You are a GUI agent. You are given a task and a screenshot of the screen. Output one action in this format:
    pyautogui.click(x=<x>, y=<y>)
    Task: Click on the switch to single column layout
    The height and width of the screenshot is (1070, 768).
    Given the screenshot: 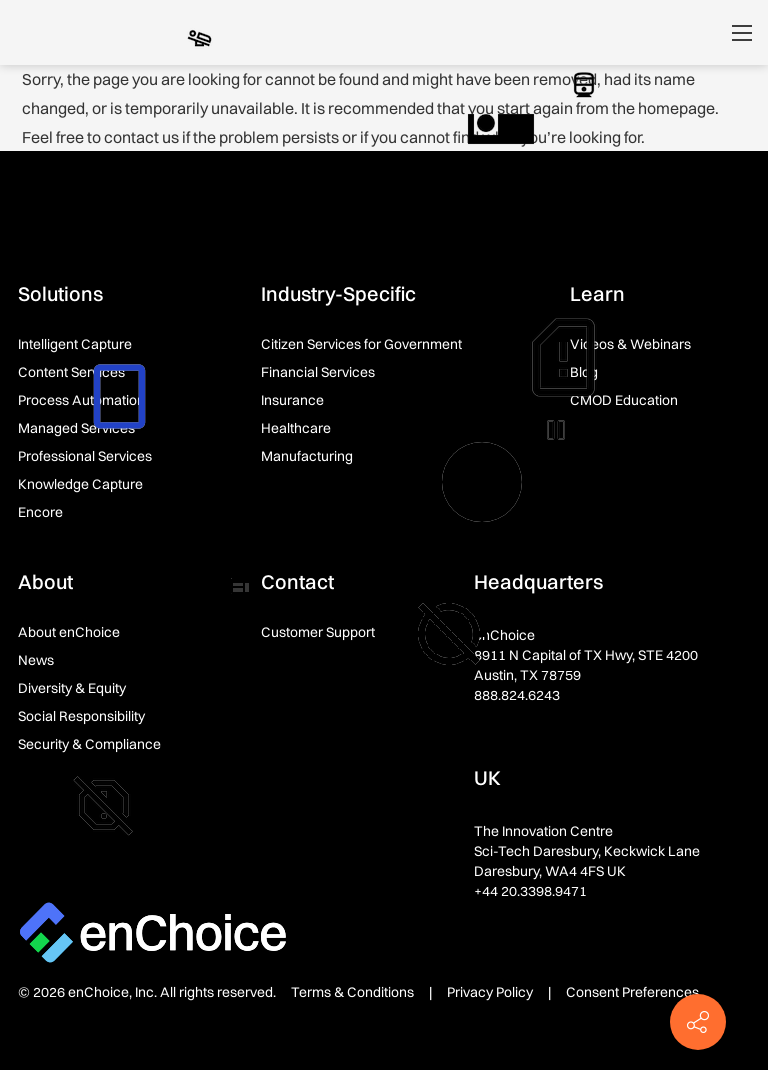 What is the action you would take?
    pyautogui.click(x=119, y=396)
    